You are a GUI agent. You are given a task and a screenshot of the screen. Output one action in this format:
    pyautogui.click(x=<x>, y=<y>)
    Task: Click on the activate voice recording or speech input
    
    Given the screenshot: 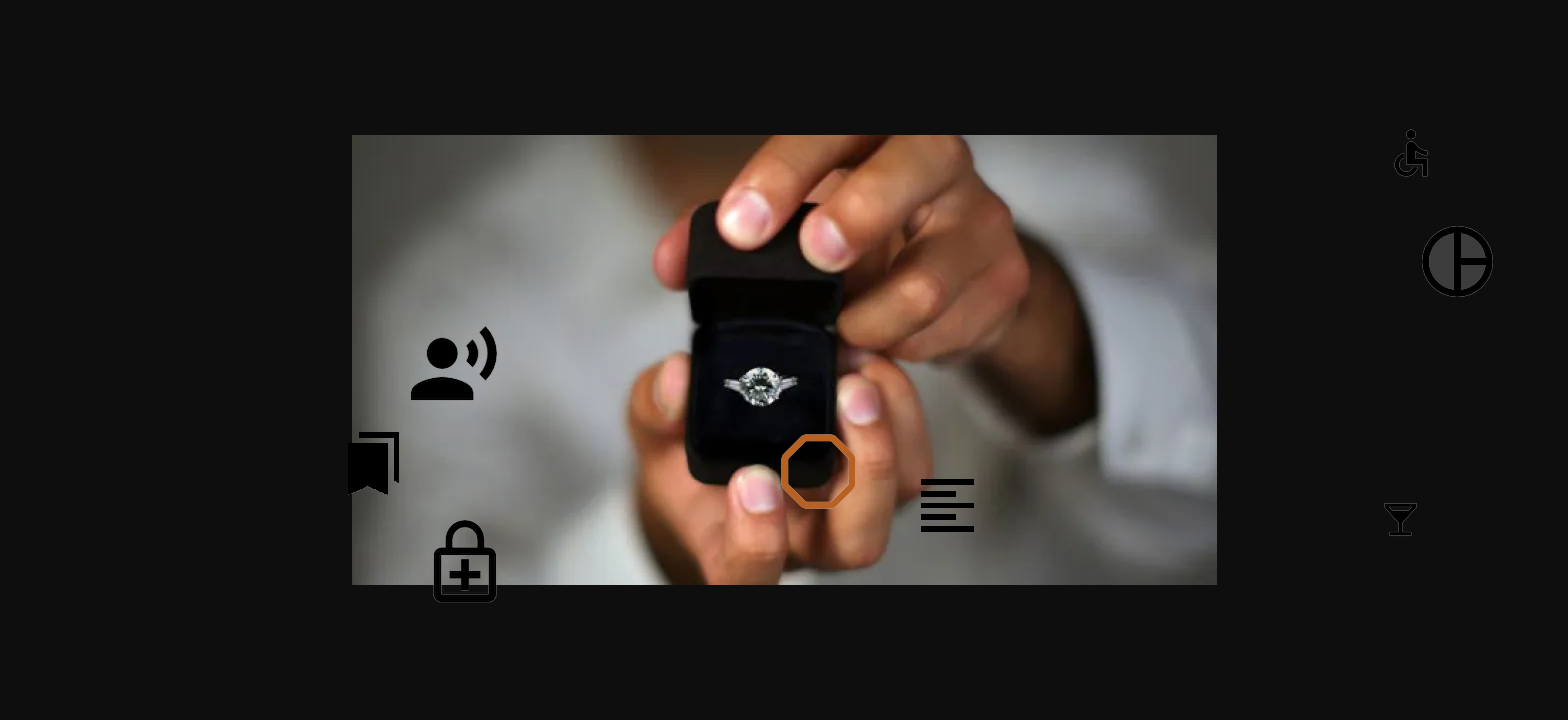 What is the action you would take?
    pyautogui.click(x=454, y=365)
    